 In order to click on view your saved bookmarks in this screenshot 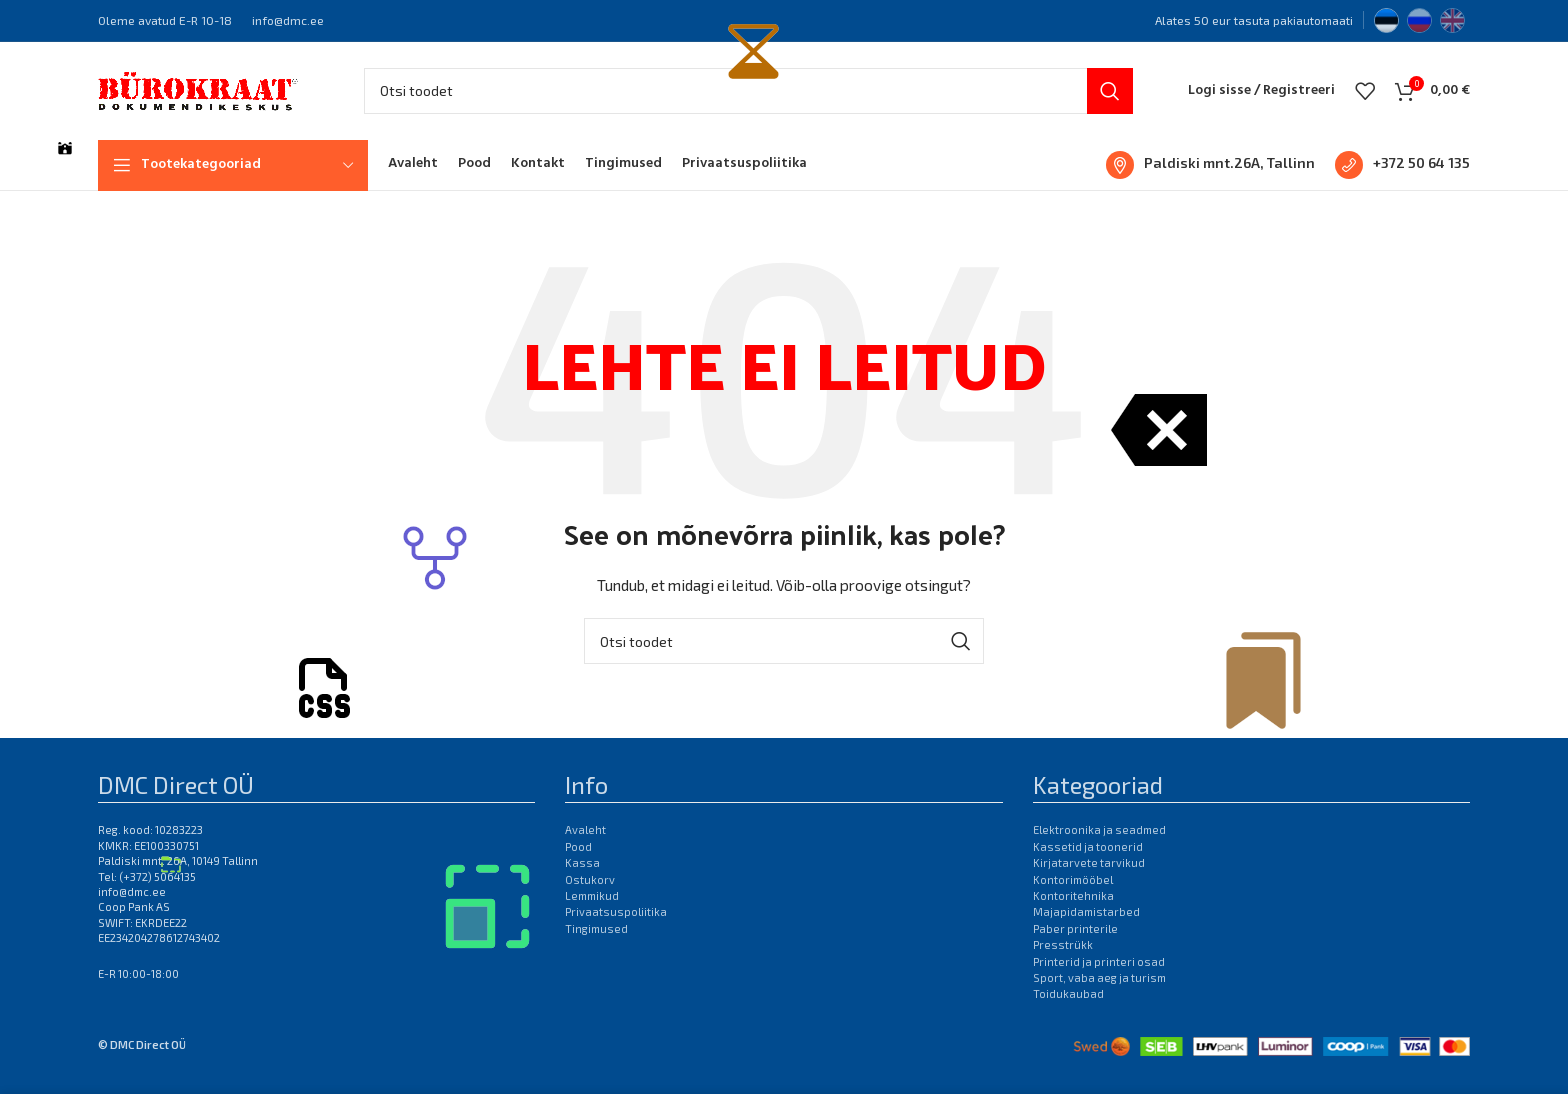, I will do `click(1263, 680)`.